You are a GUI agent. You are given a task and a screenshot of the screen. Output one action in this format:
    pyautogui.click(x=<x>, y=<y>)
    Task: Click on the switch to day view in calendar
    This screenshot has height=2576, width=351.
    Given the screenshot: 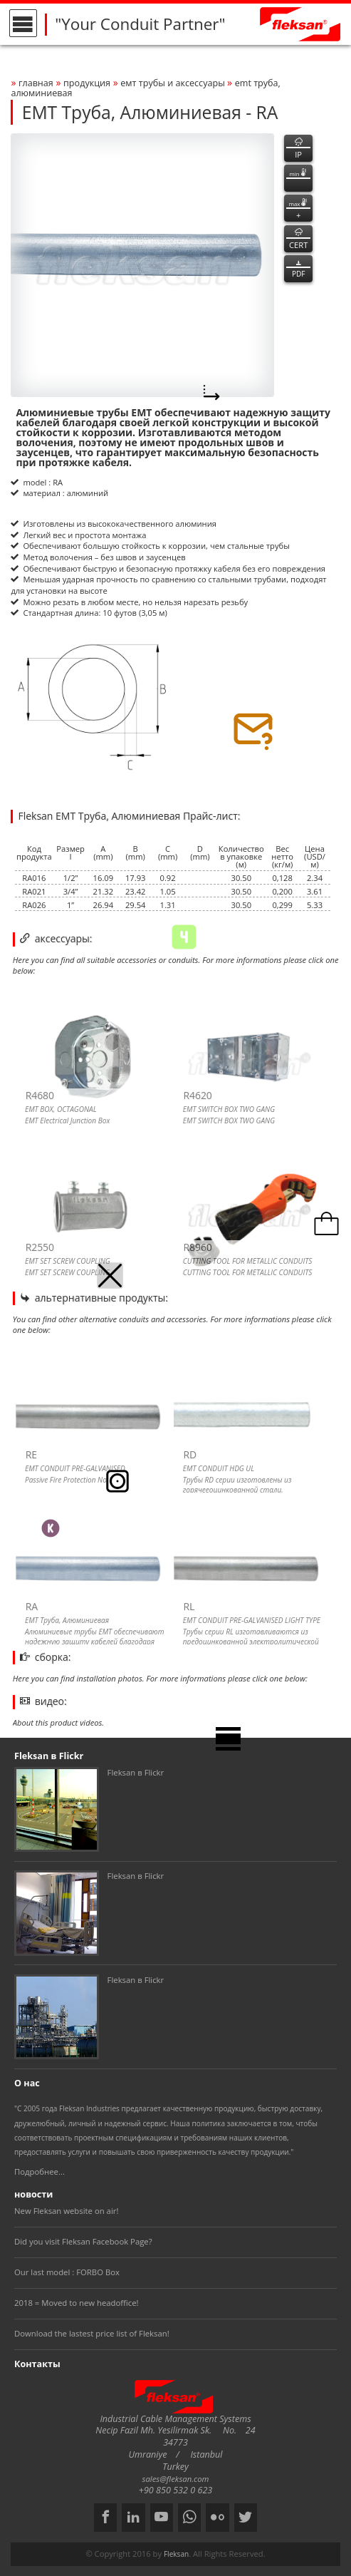 What is the action you would take?
    pyautogui.click(x=229, y=1738)
    